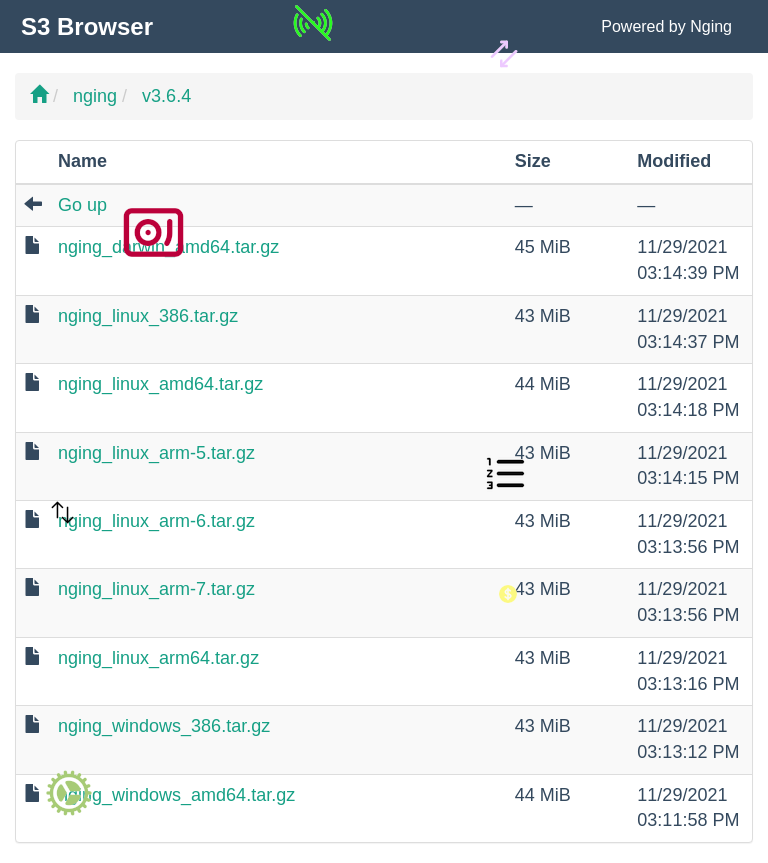 The width and height of the screenshot is (768, 863). I want to click on no signal or connection unavailable, so click(313, 23).